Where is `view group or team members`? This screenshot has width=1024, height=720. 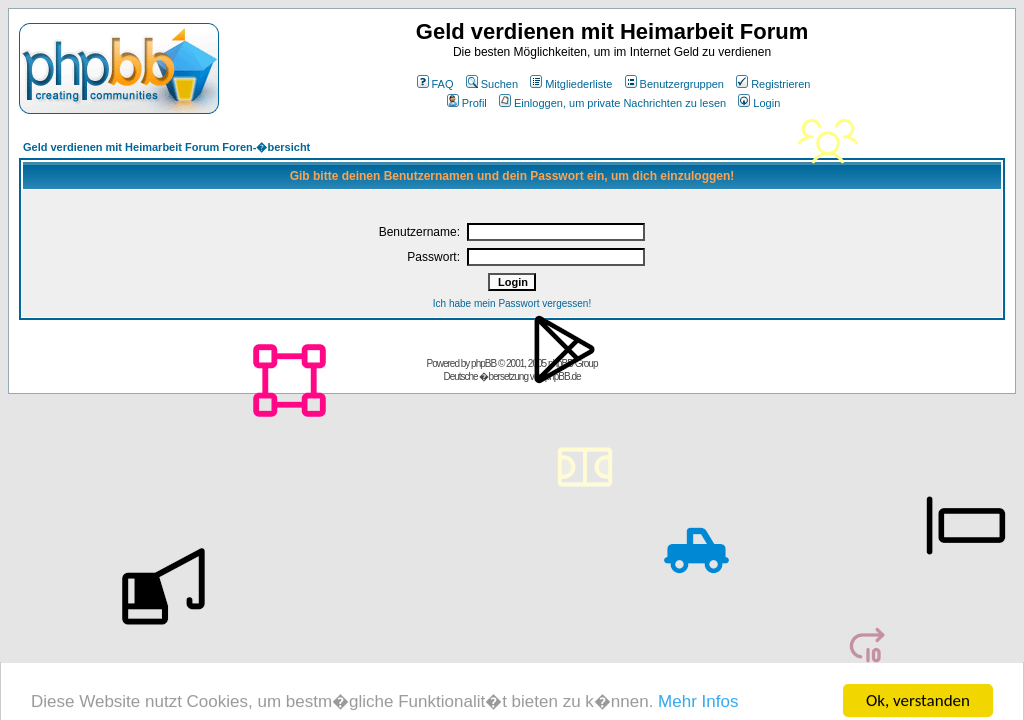
view group or team members is located at coordinates (828, 139).